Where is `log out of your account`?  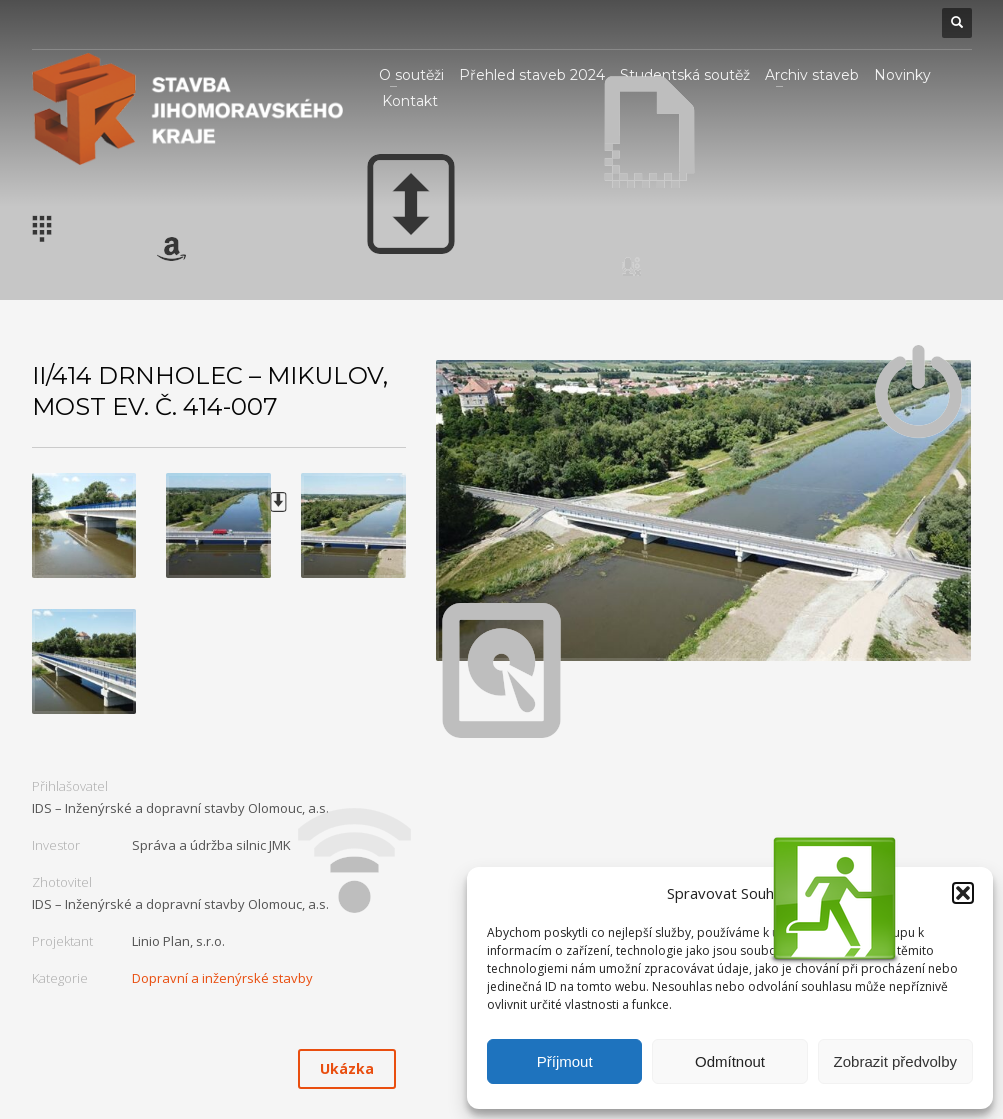 log out of your account is located at coordinates (834, 901).